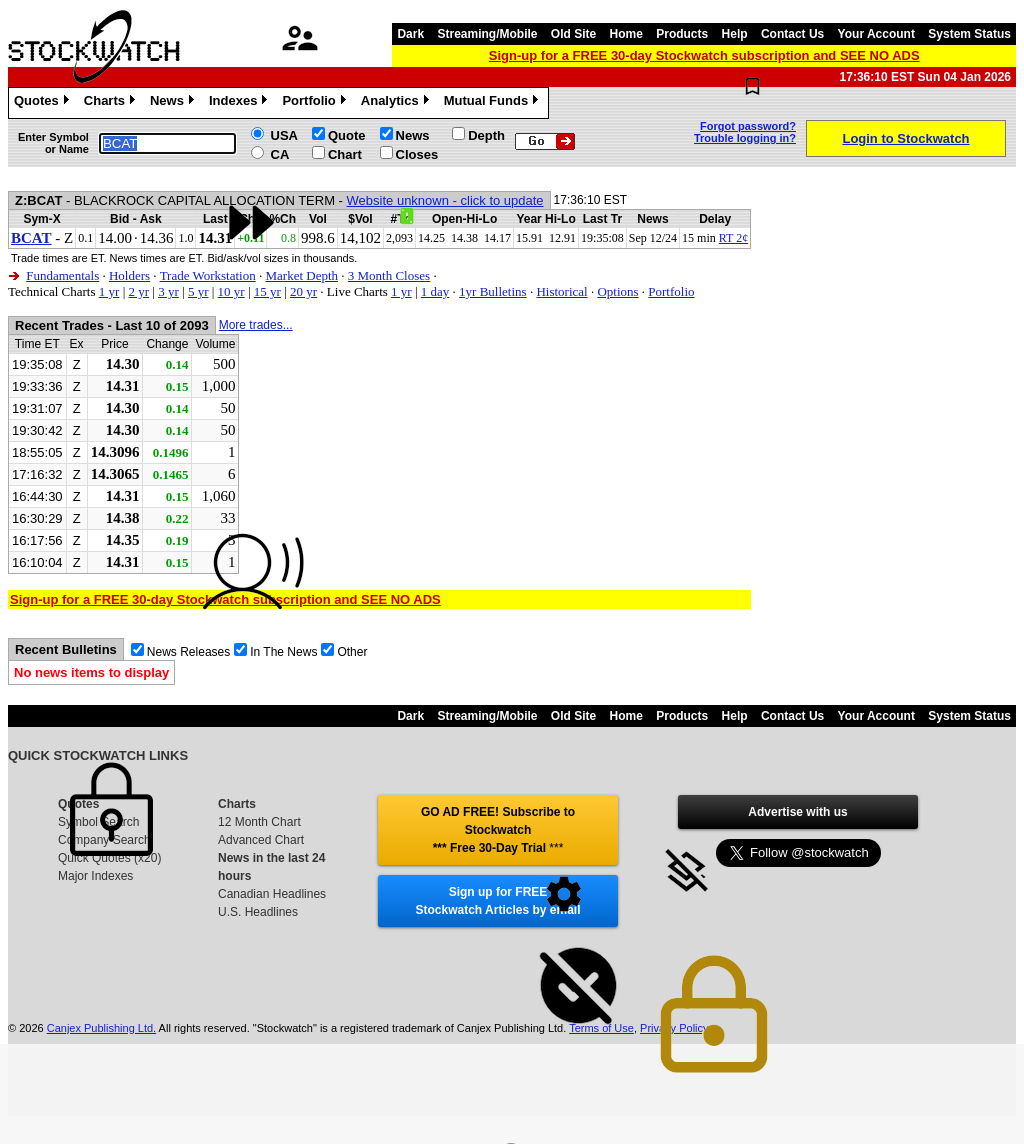 Image resolution: width=1024 pixels, height=1144 pixels. Describe the element at coordinates (111, 814) in the screenshot. I see `access security or privacy settings` at that location.